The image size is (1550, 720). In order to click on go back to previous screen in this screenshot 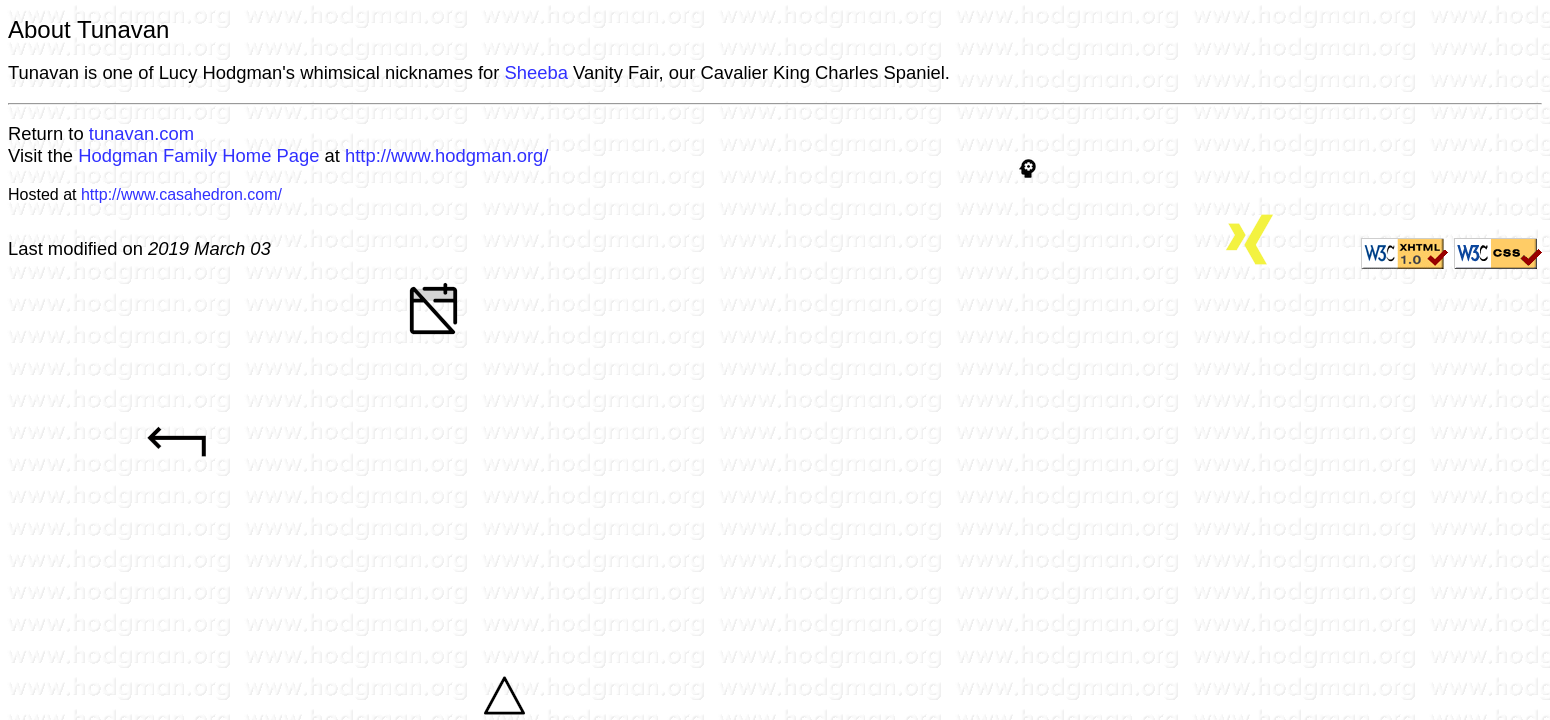, I will do `click(177, 442)`.